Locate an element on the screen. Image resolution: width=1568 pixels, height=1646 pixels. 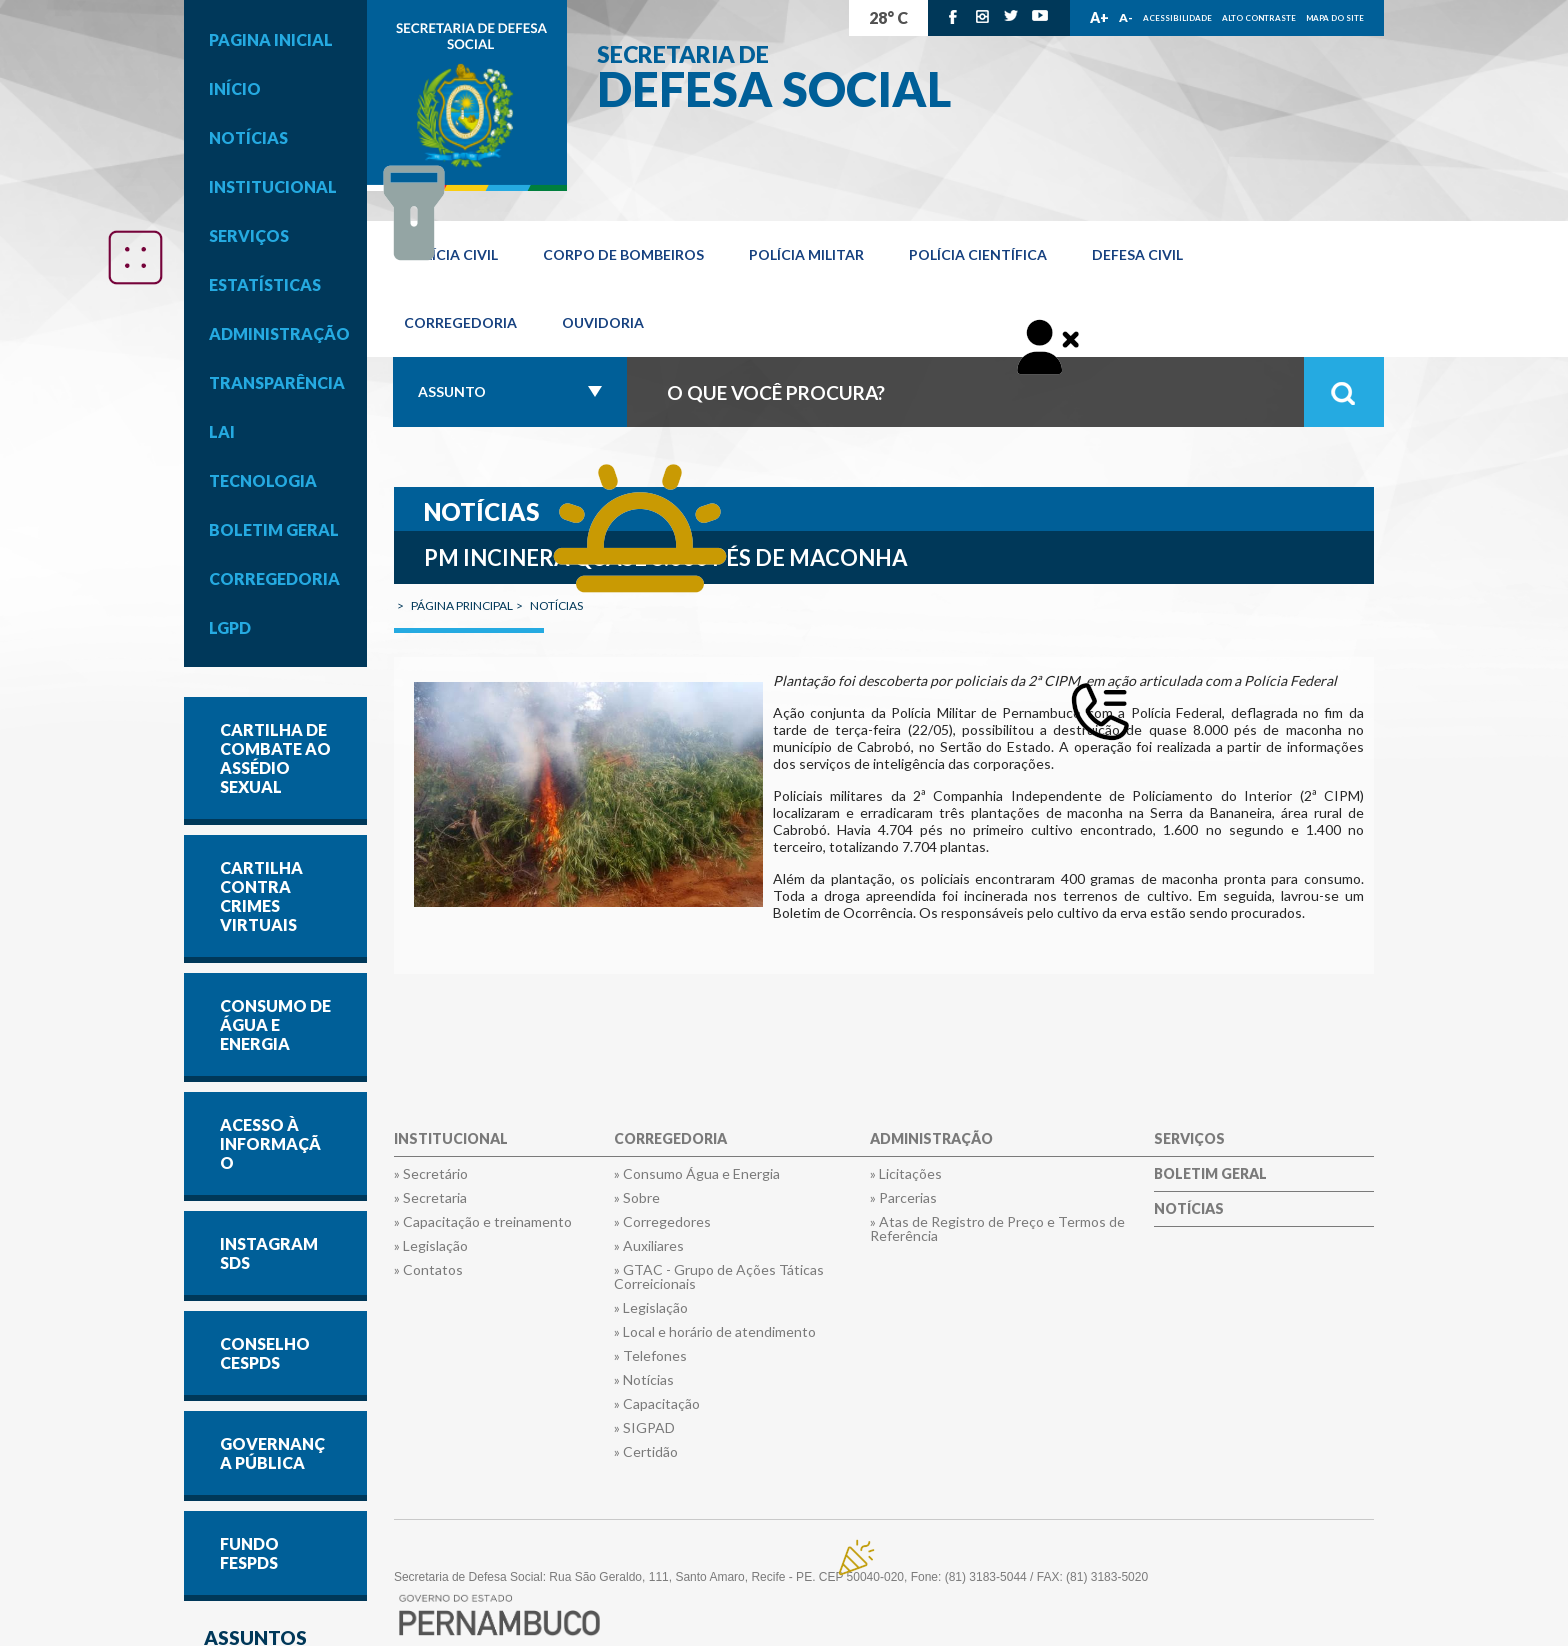
sunrise or sunset indicator is located at coordinates (640, 534).